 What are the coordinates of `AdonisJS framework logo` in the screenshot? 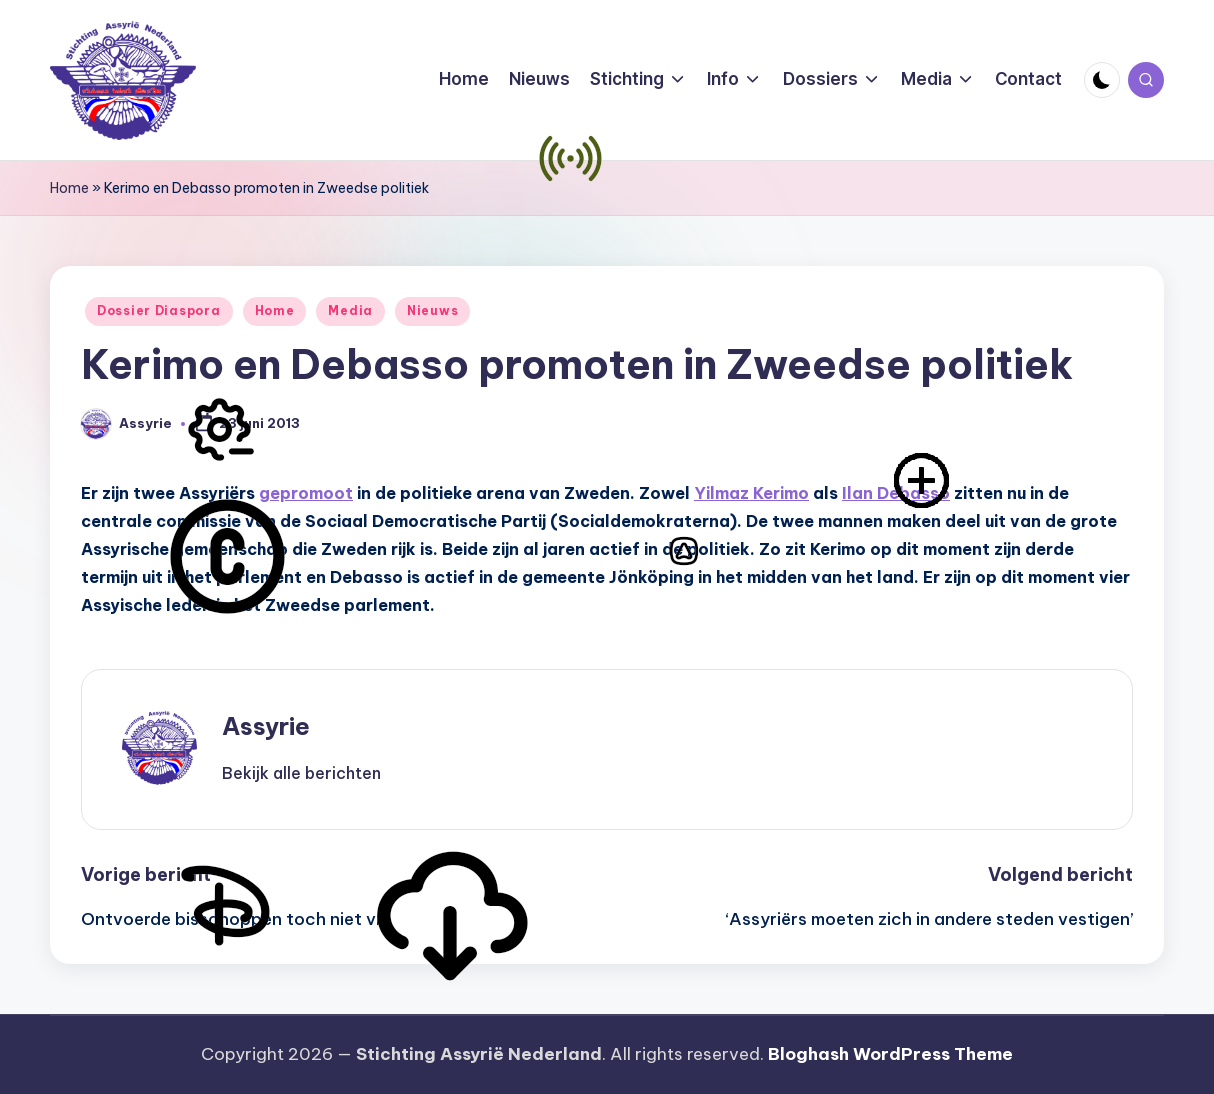 It's located at (684, 551).